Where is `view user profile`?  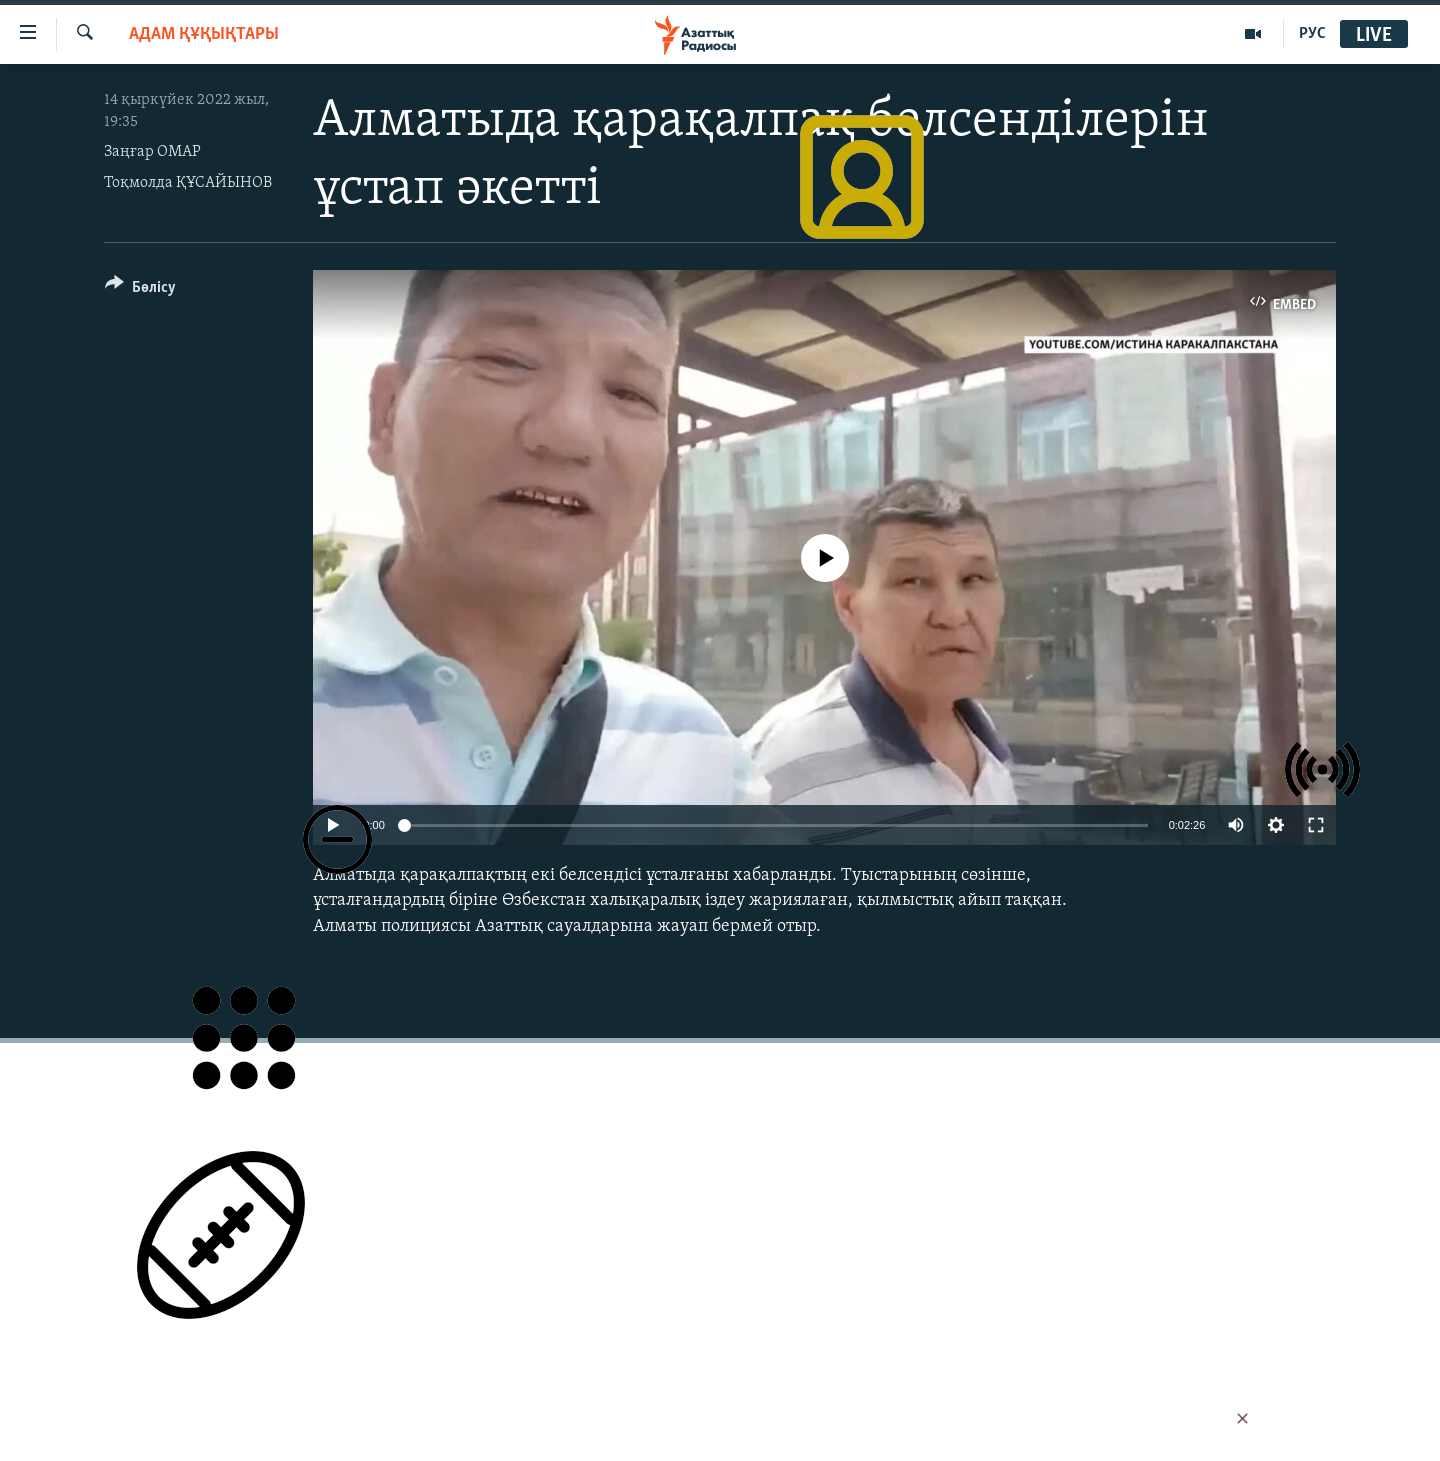 view user profile is located at coordinates (862, 177).